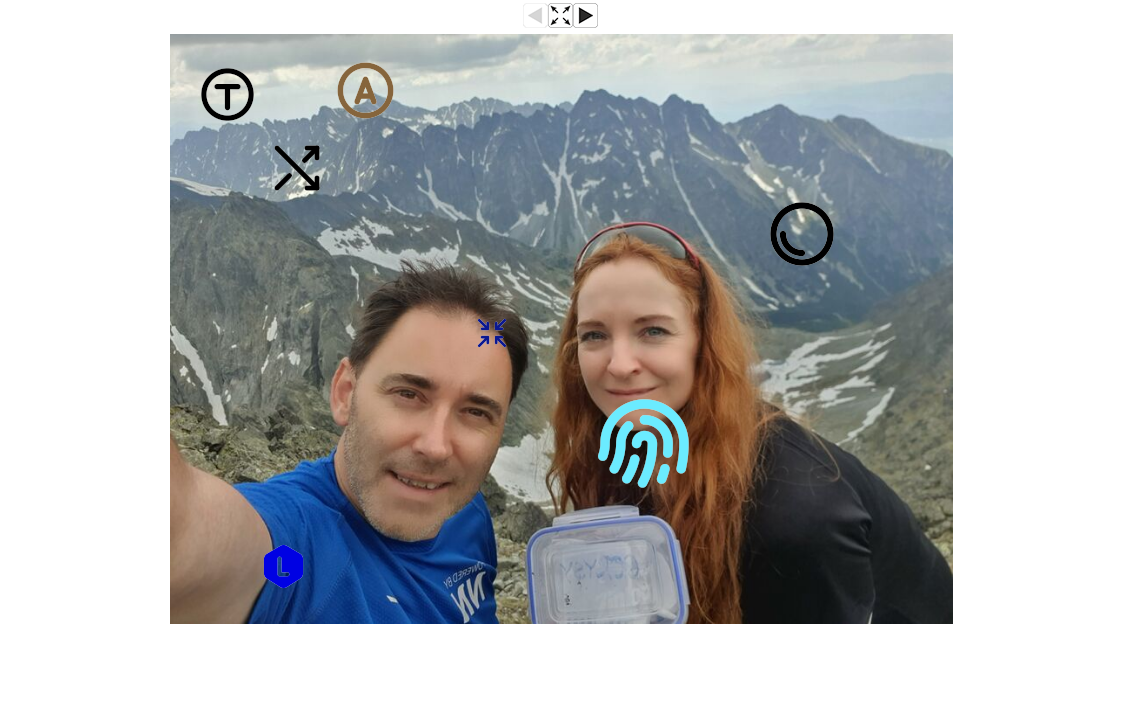 The image size is (1122, 720). What do you see at coordinates (297, 168) in the screenshot?
I see `swap or exchange items` at bounding box center [297, 168].